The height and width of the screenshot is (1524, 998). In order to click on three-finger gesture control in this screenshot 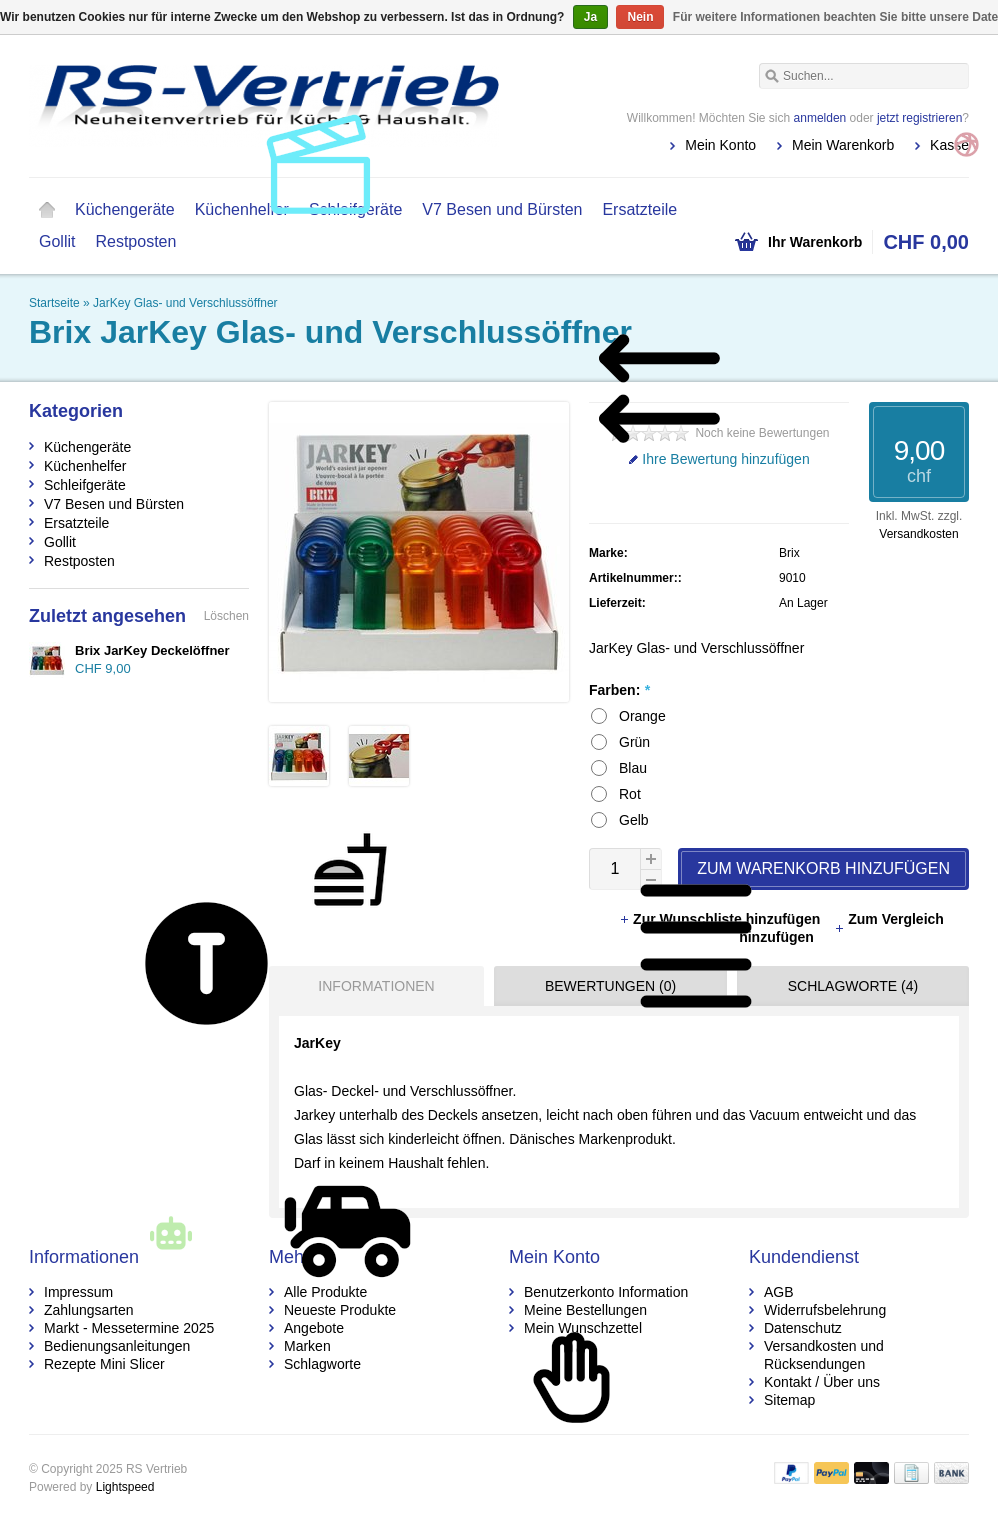, I will do `click(572, 1377)`.